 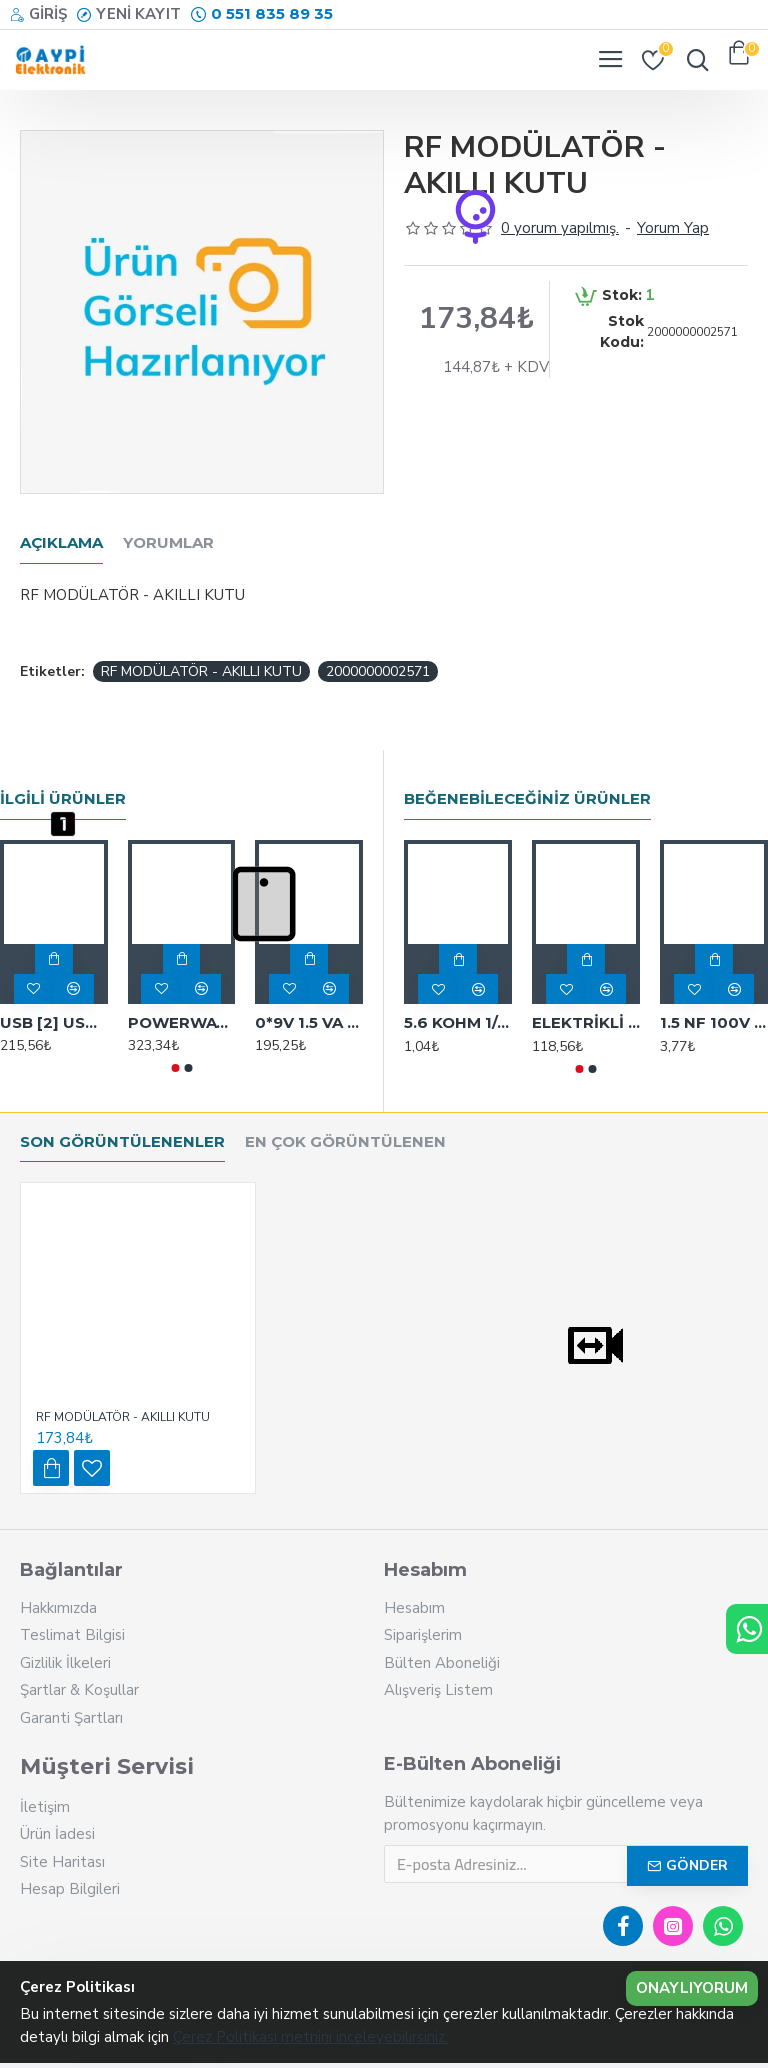 What do you see at coordinates (63, 824) in the screenshot?
I see `indicates step one in a multi-step process` at bounding box center [63, 824].